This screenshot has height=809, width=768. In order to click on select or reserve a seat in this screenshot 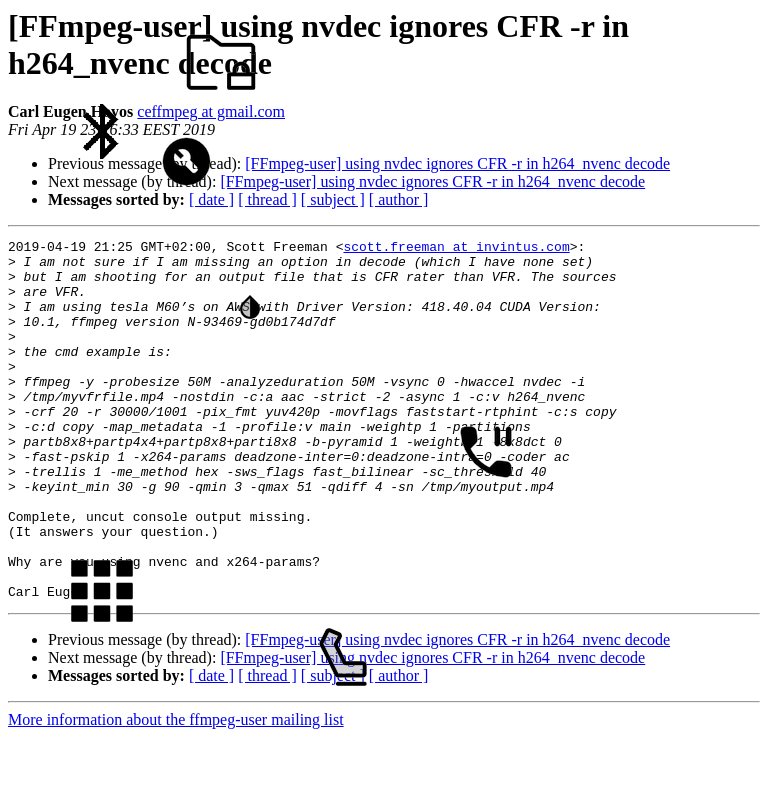, I will do `click(342, 657)`.